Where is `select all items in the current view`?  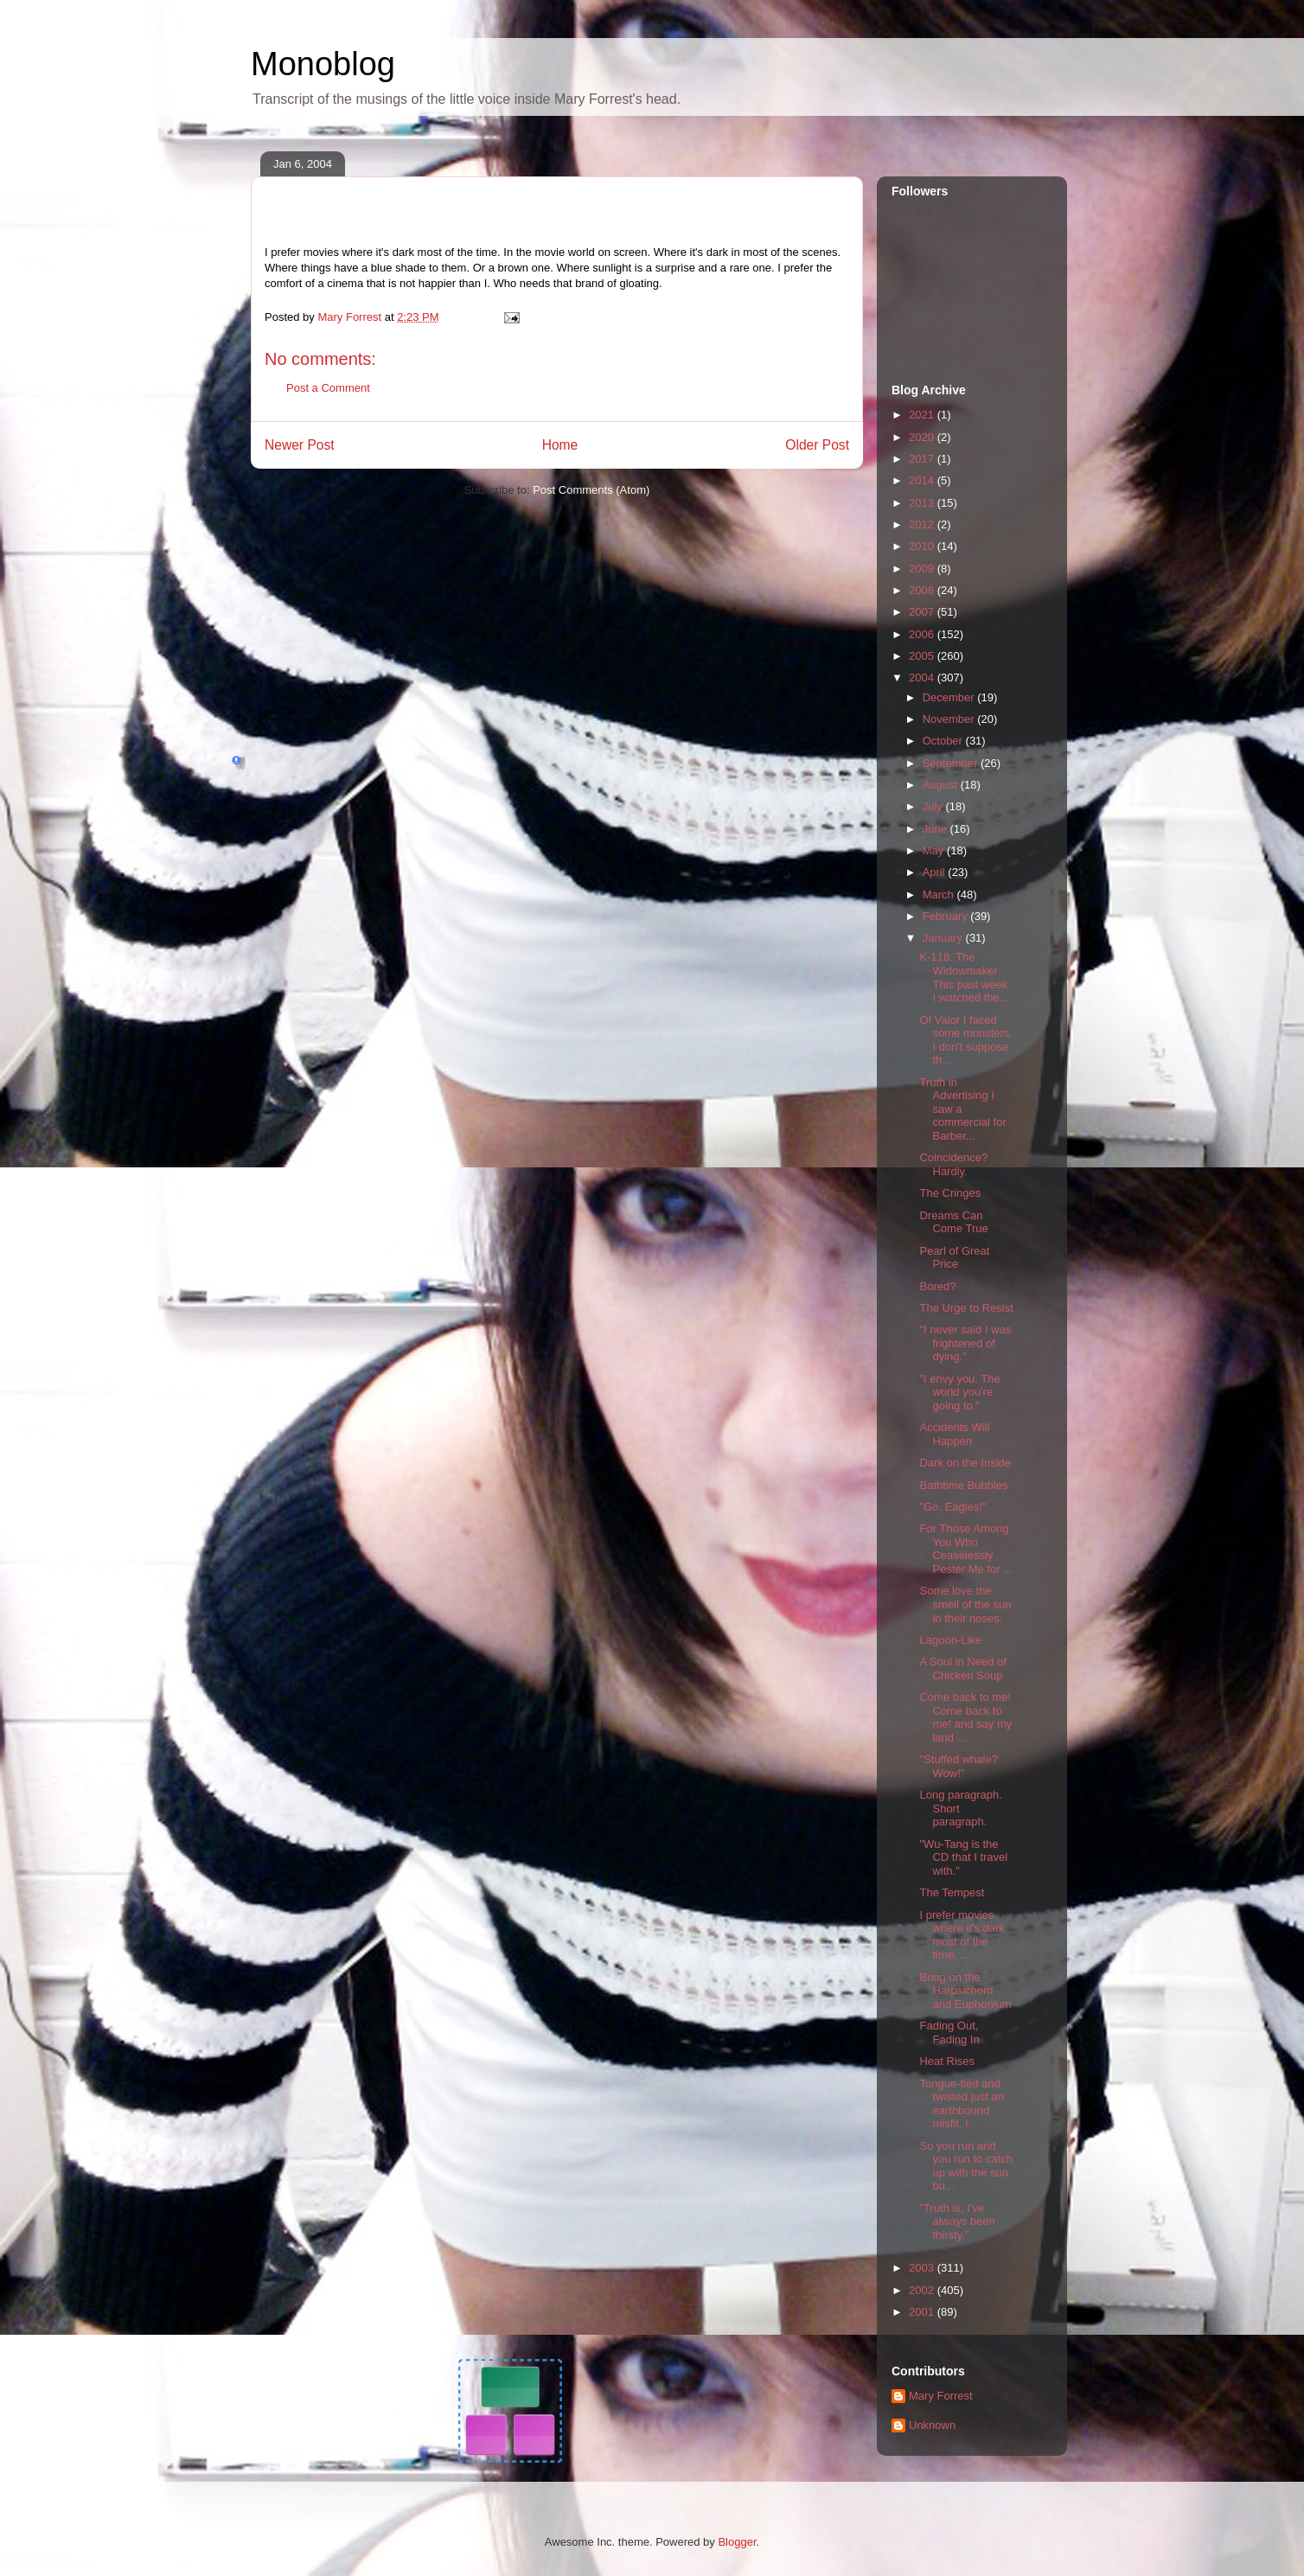 select all items in the current view is located at coordinates (510, 2411).